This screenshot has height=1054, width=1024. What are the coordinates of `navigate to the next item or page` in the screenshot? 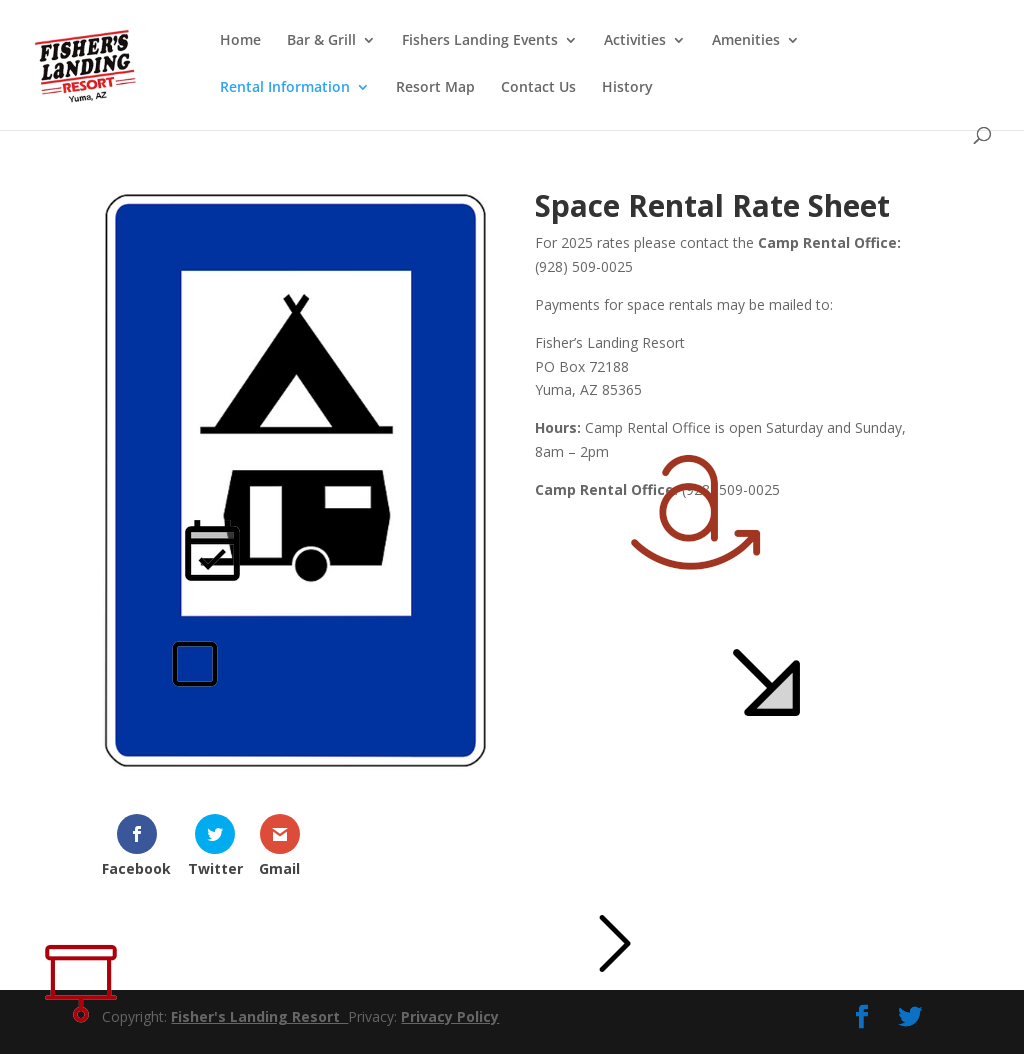 It's located at (612, 943).